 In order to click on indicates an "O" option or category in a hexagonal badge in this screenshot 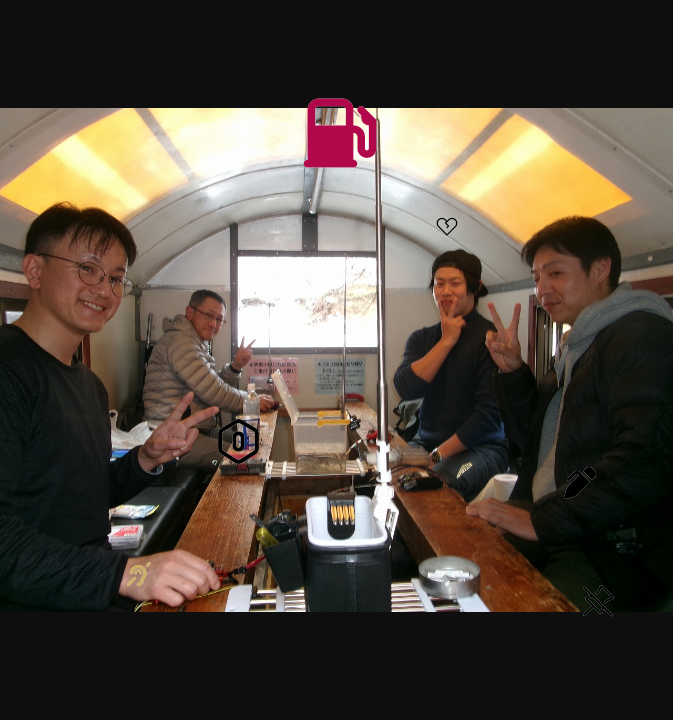, I will do `click(238, 441)`.